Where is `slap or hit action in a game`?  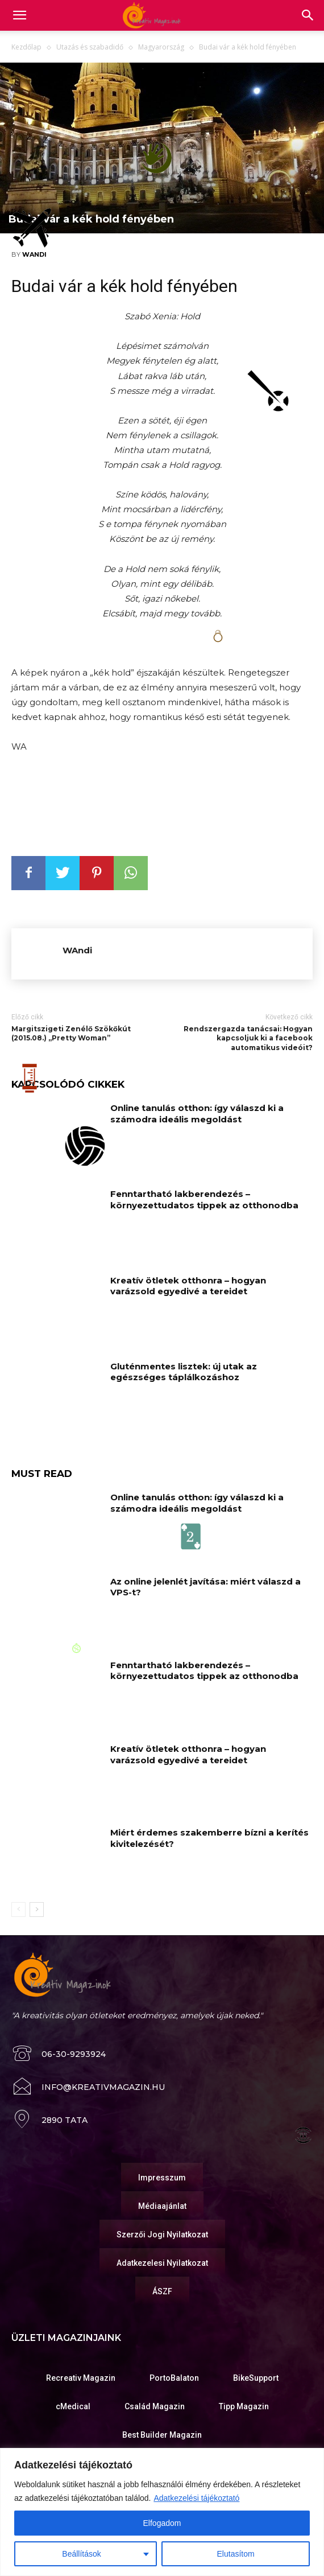
slap or hit action in a game is located at coordinates (156, 157).